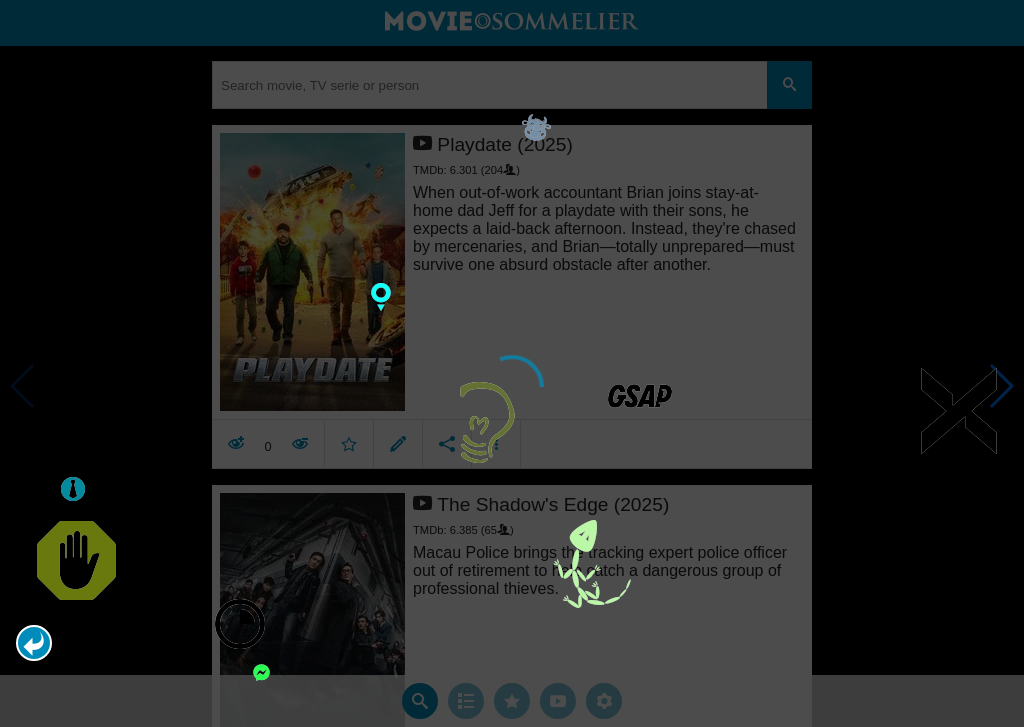 Image resolution: width=1024 pixels, height=727 pixels. What do you see at coordinates (261, 672) in the screenshot?
I see `open Facebook Messenger` at bounding box center [261, 672].